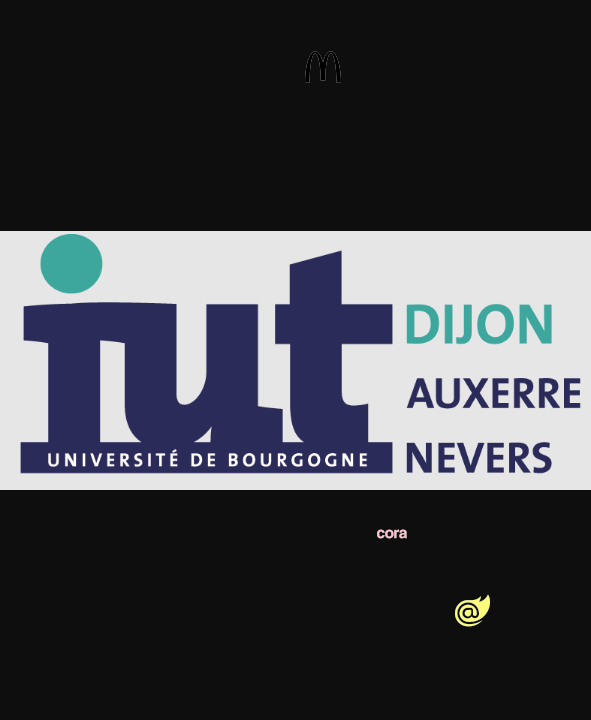 Image resolution: width=591 pixels, height=720 pixels. What do you see at coordinates (323, 67) in the screenshot?
I see `open the McDonald's app` at bounding box center [323, 67].